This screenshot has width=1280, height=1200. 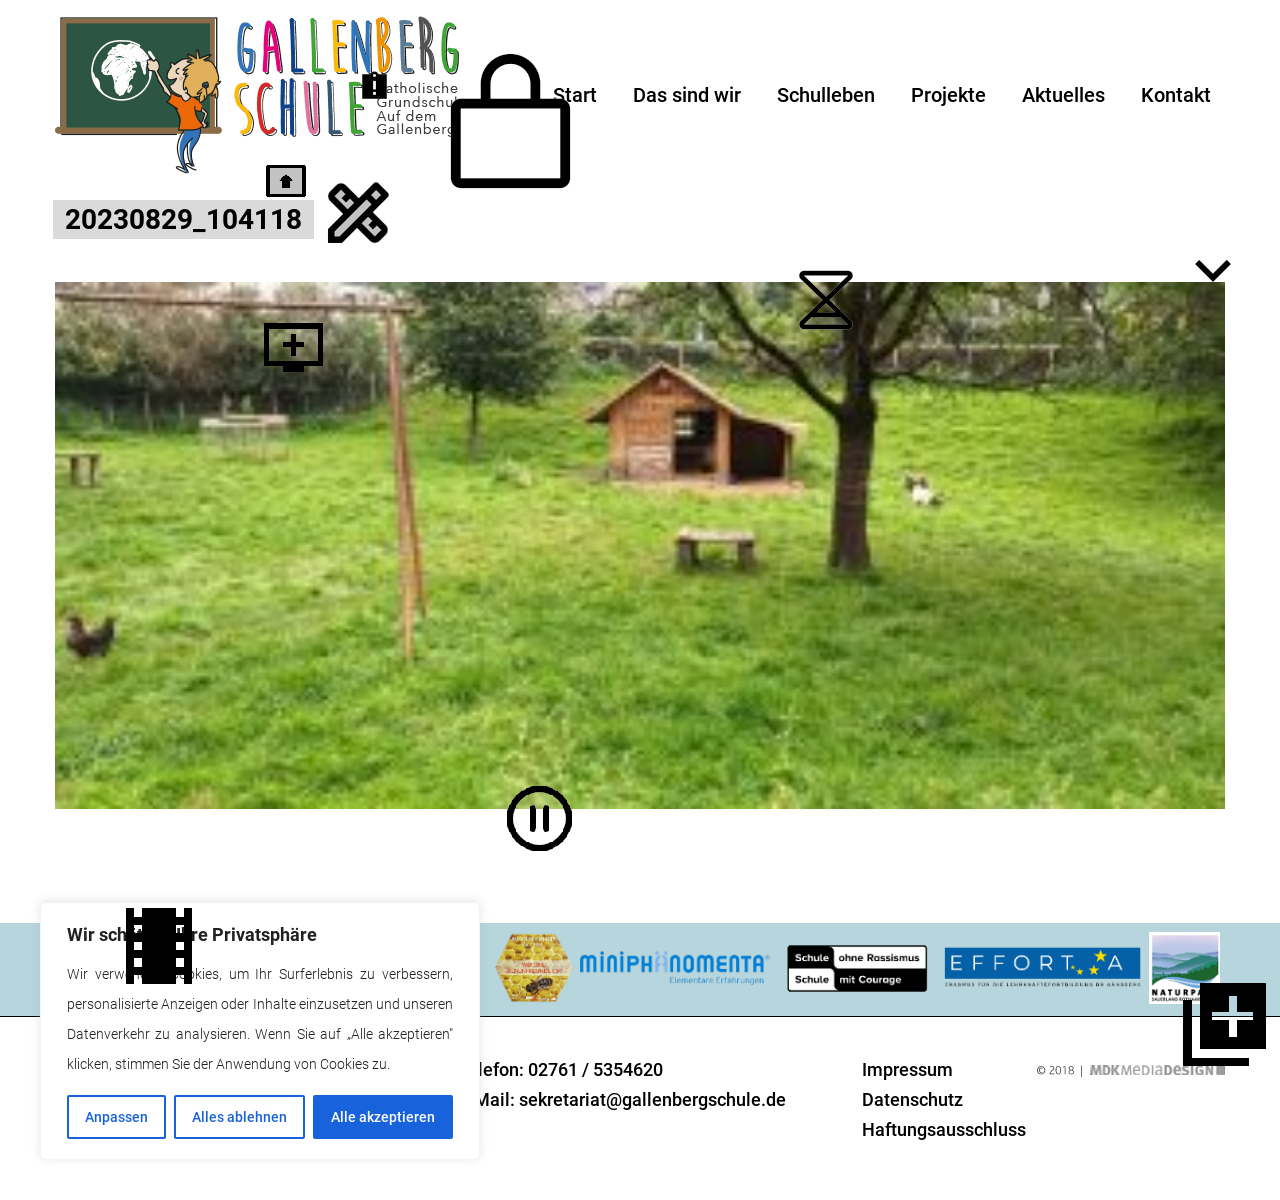 I want to click on add item to your library, so click(x=1224, y=1024).